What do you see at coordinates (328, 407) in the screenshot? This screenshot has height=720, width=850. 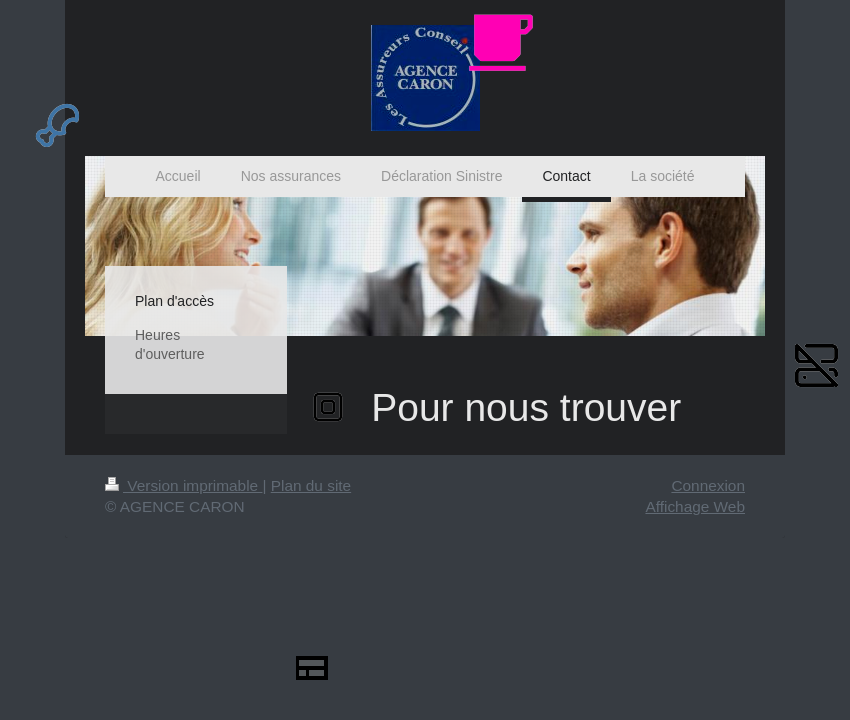 I see `nested container or frame element` at bounding box center [328, 407].